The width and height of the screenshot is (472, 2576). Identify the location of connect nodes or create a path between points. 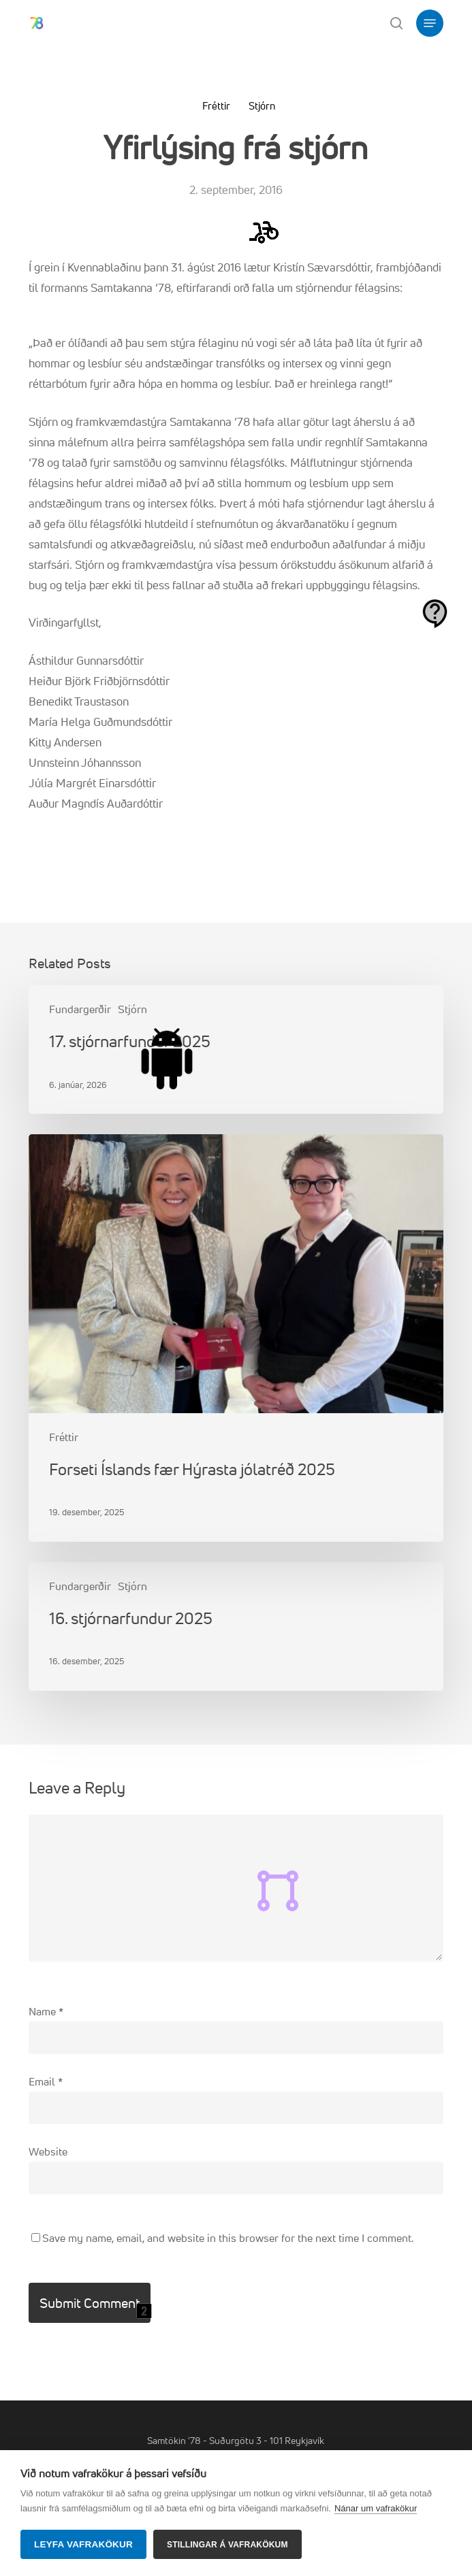
(278, 1891).